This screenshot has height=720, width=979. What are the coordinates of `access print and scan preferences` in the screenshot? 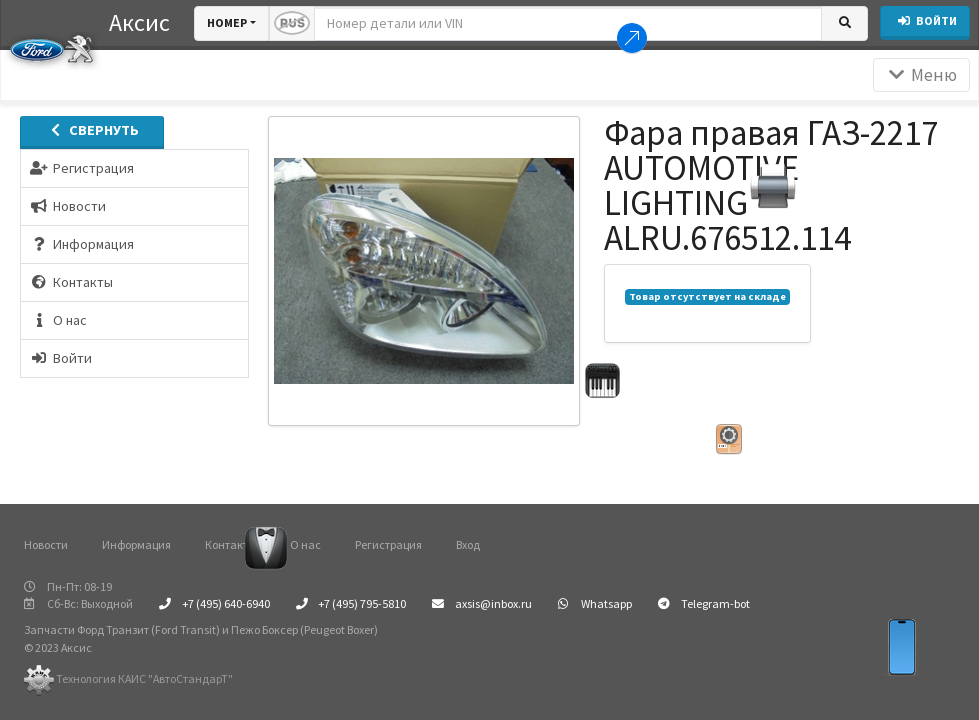 It's located at (773, 186).